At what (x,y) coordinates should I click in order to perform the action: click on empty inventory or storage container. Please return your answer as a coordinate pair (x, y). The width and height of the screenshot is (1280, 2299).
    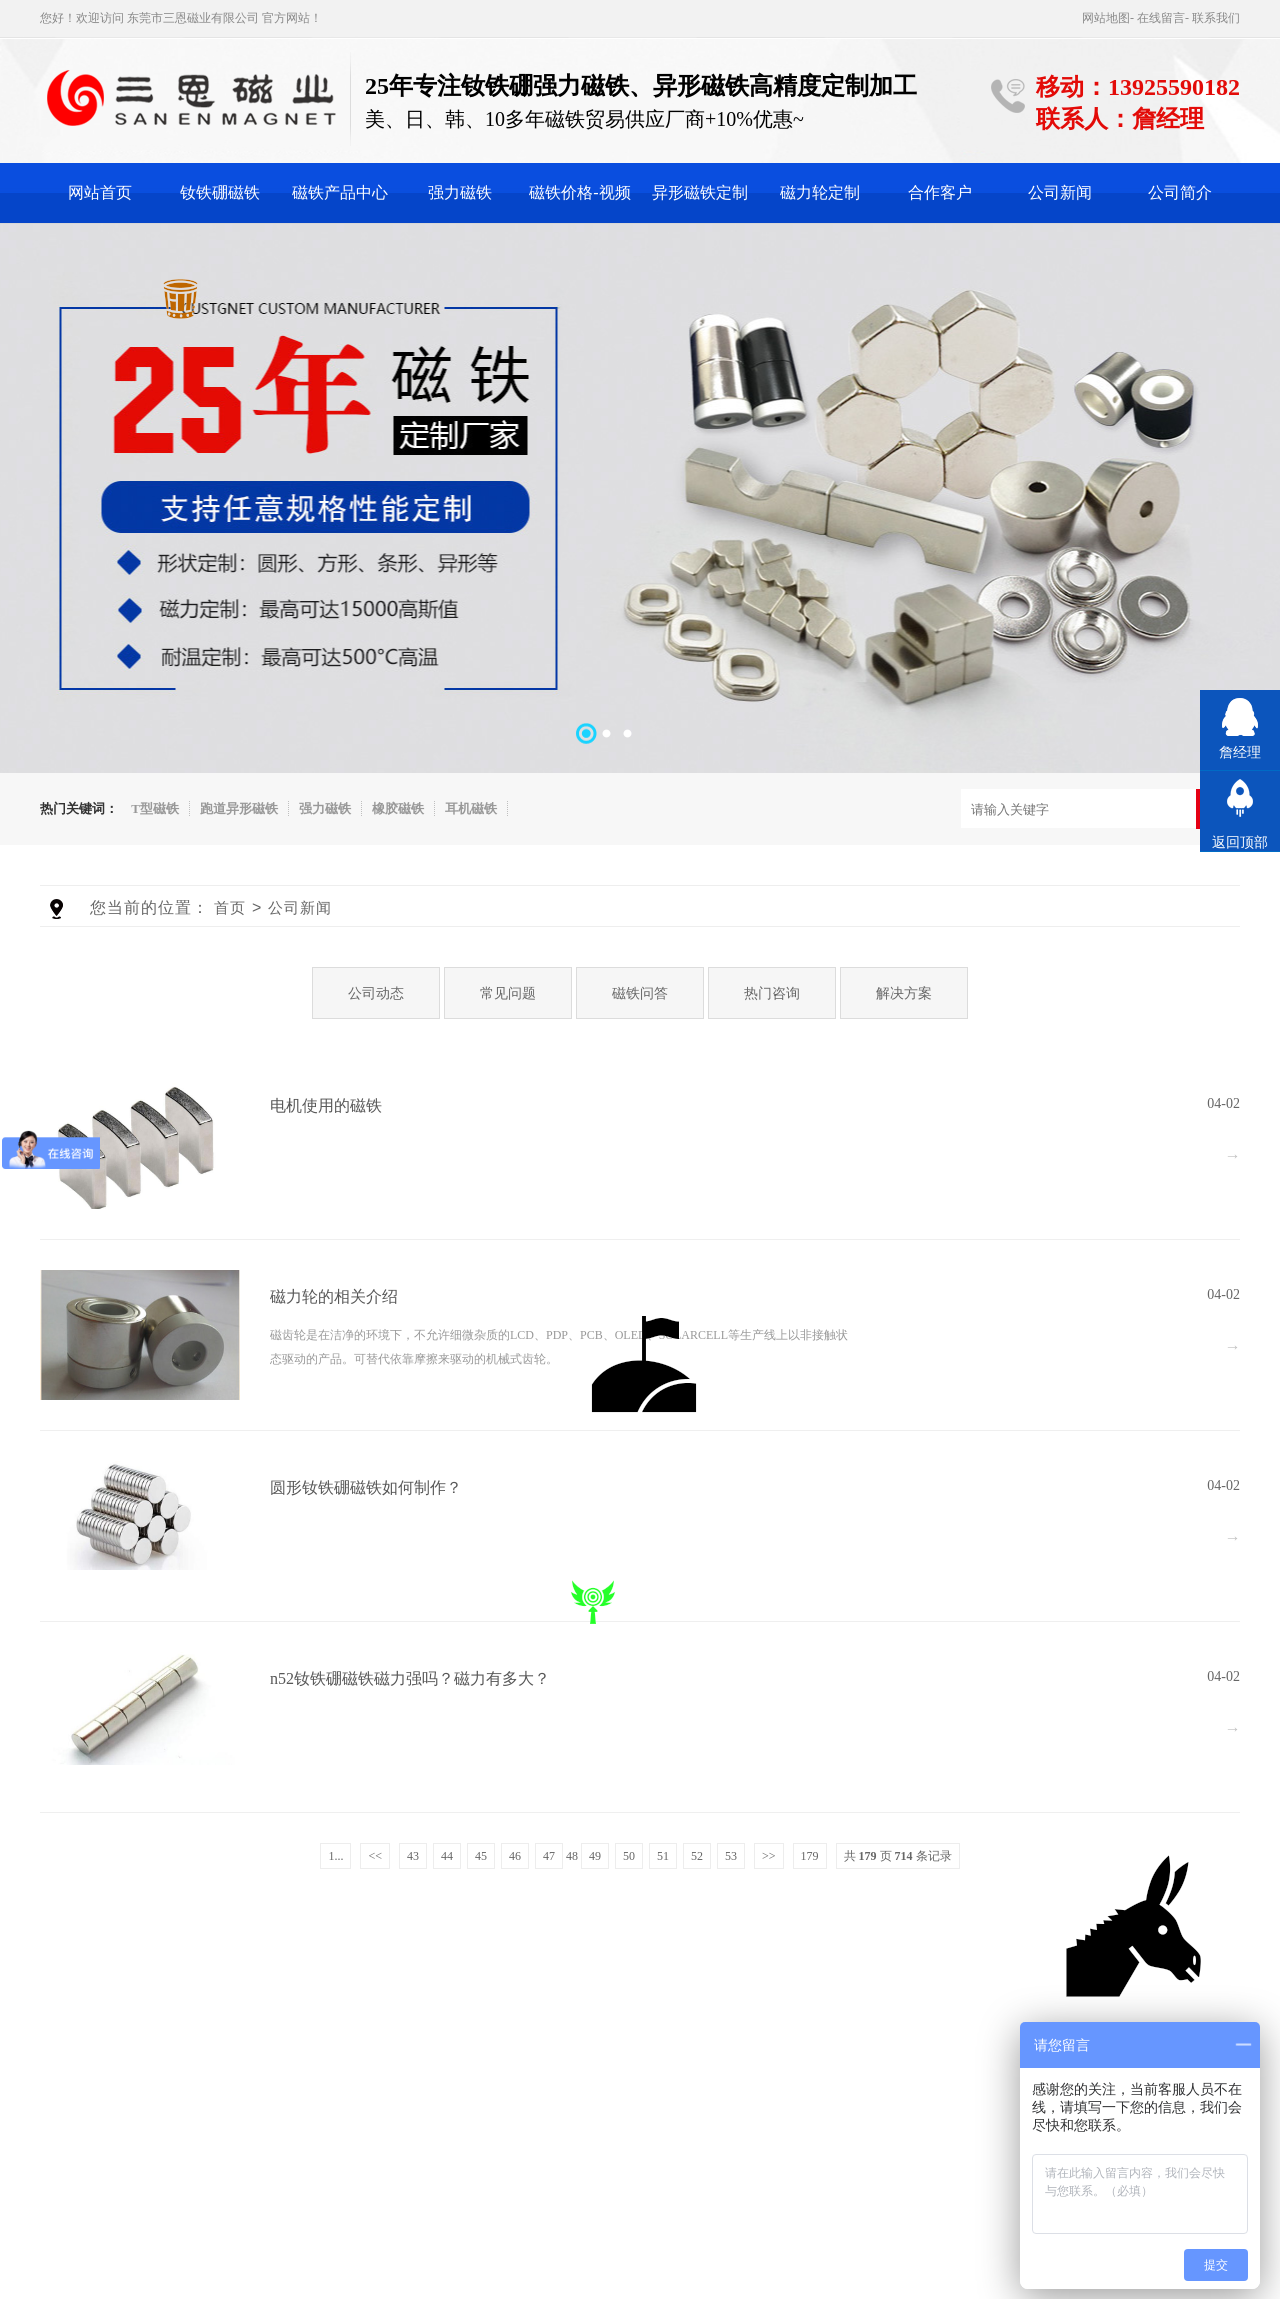
    Looking at the image, I should click on (180, 292).